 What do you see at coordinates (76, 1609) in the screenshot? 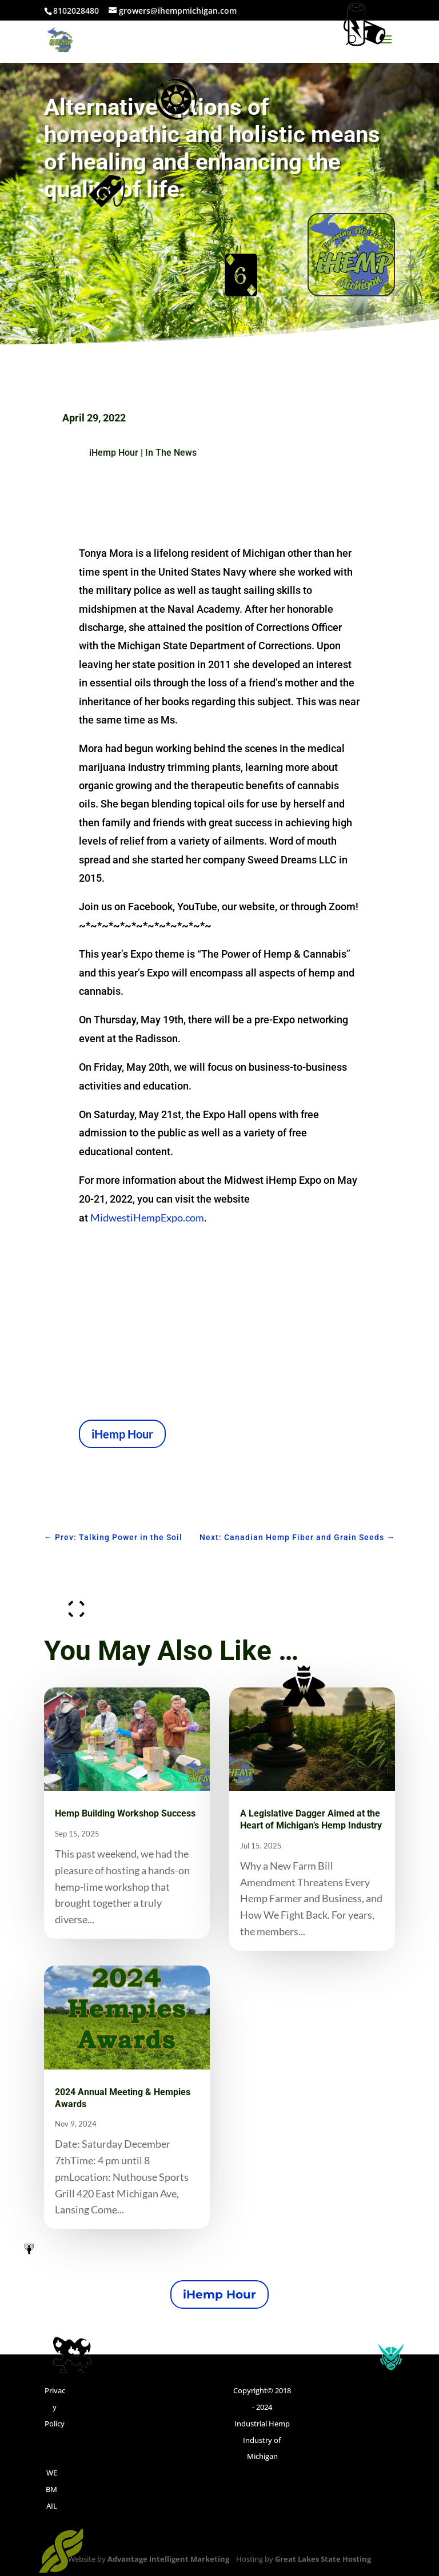
I see `tap to select an item or target` at bounding box center [76, 1609].